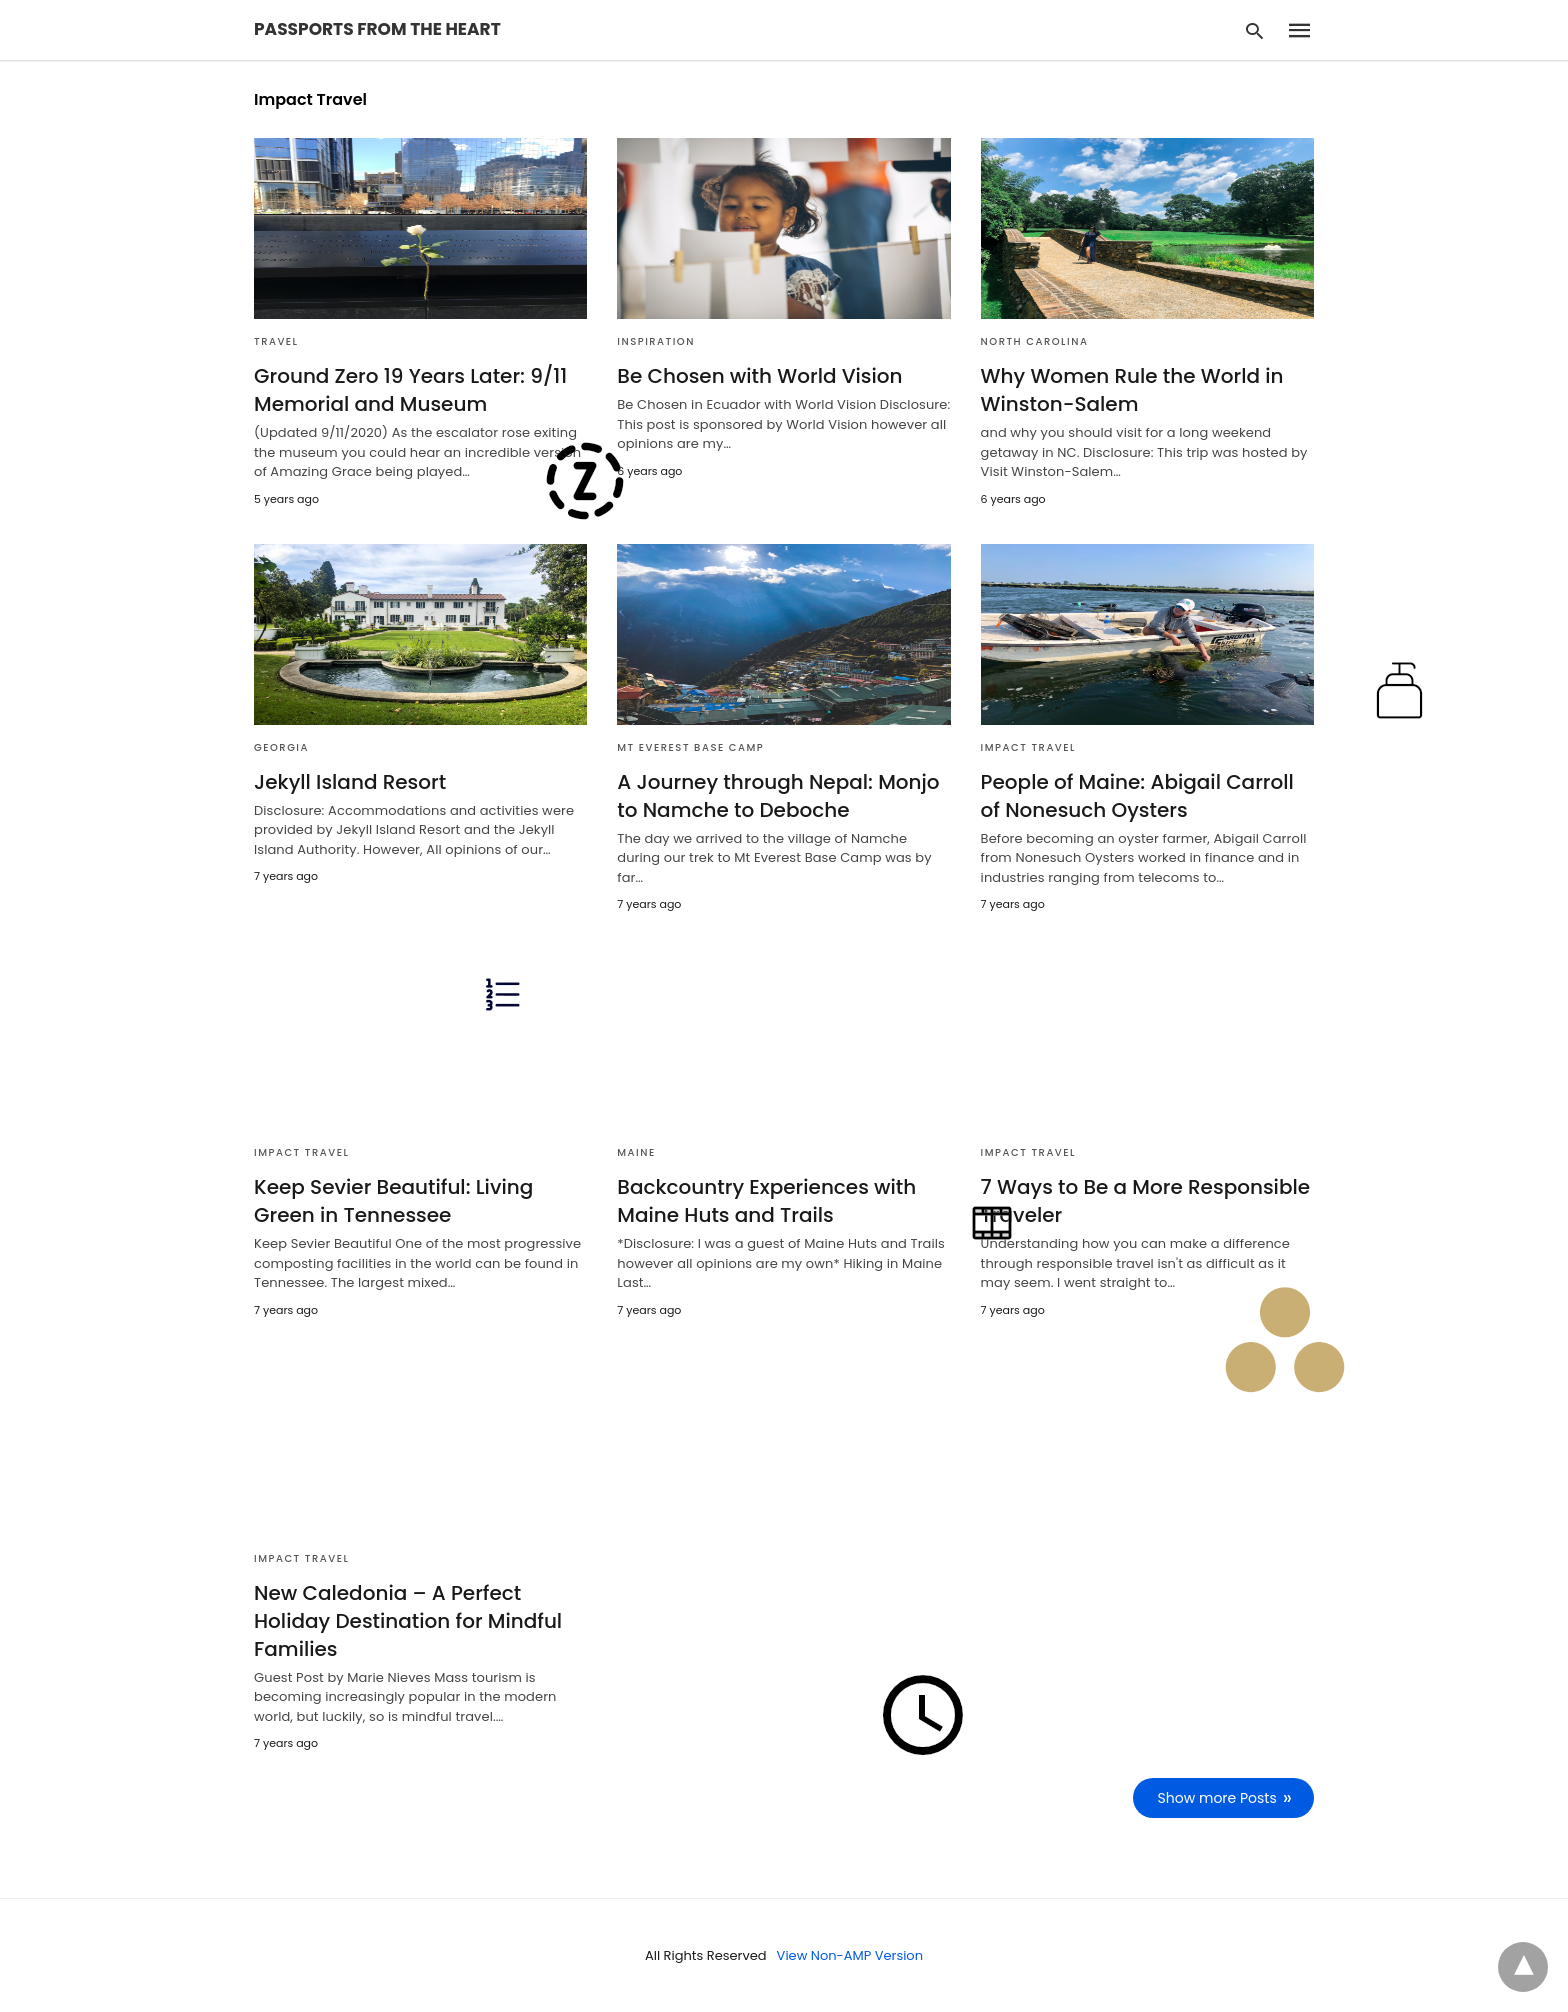 The image size is (1568, 2012). What do you see at coordinates (503, 994) in the screenshot?
I see `format text as a numbered list` at bounding box center [503, 994].